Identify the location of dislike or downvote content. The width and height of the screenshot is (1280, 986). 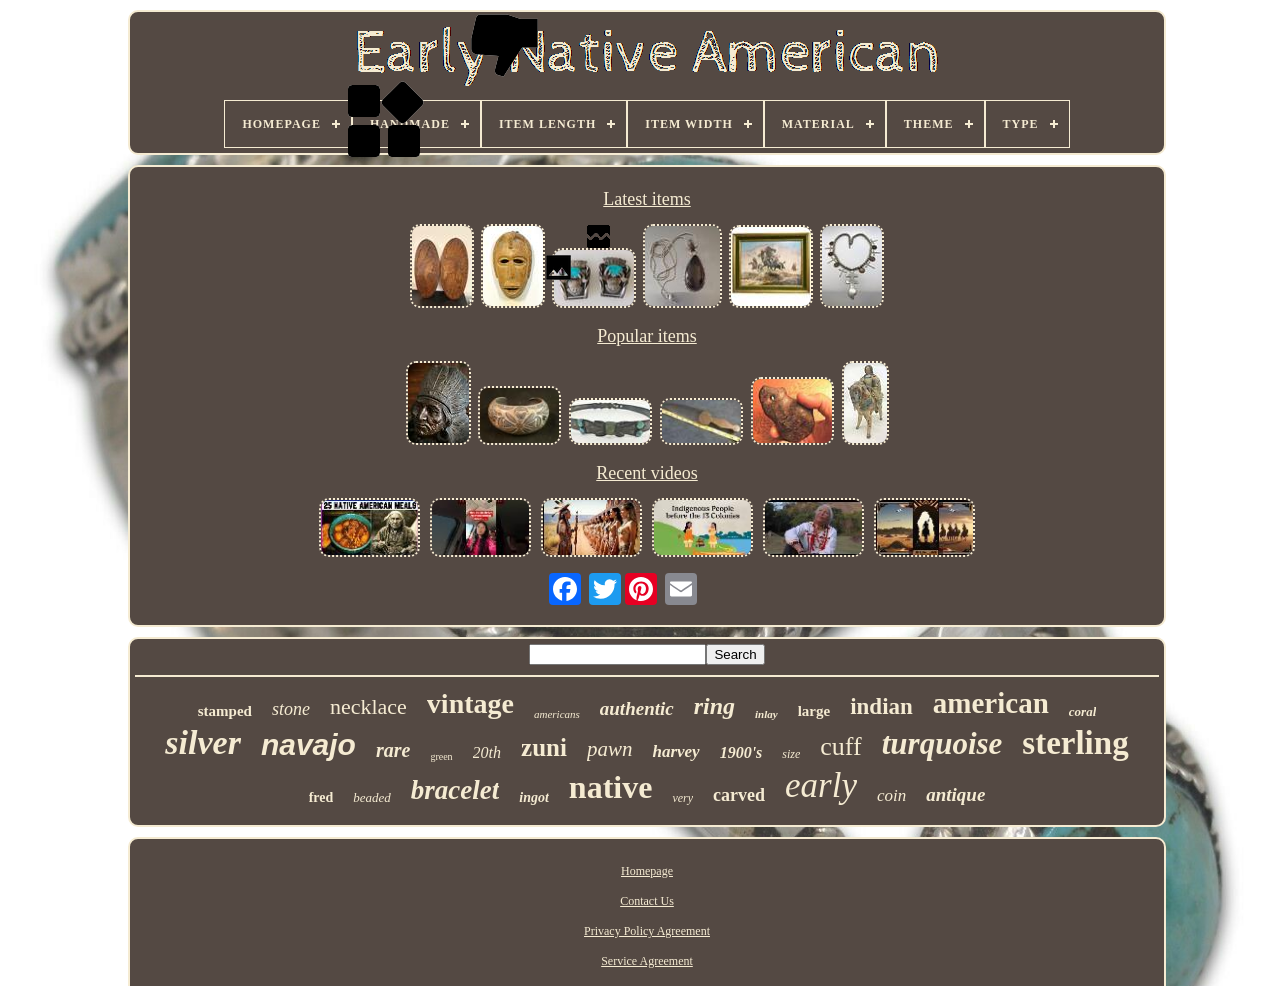
(504, 45).